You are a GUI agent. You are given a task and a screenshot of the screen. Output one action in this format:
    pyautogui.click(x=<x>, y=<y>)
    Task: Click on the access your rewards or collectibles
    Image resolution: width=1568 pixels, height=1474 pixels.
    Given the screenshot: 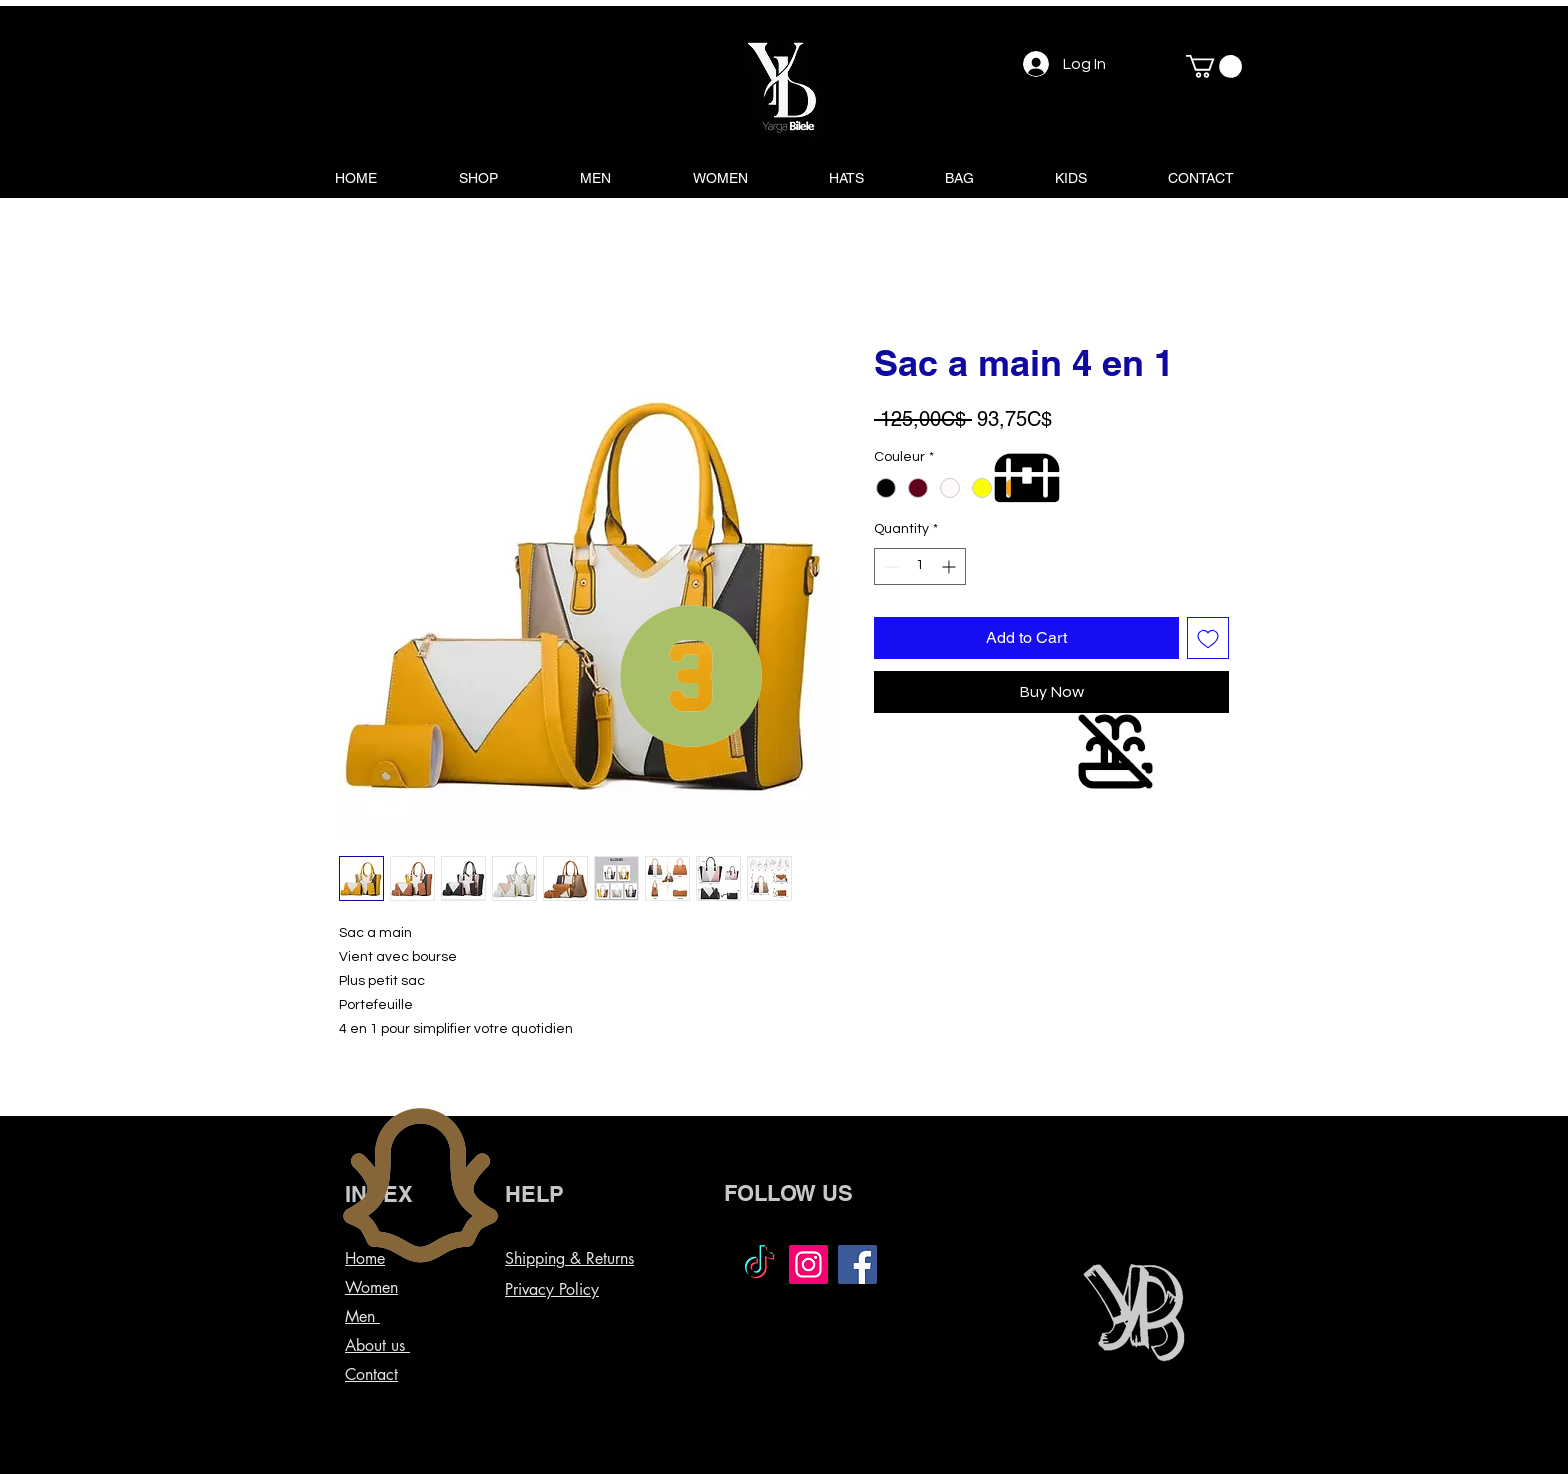 What is the action you would take?
    pyautogui.click(x=1027, y=479)
    